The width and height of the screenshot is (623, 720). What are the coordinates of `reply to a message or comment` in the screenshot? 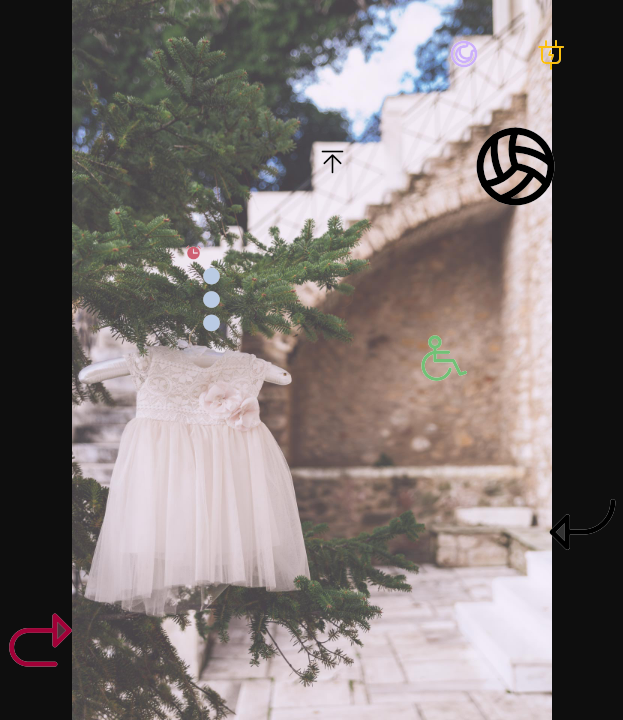 It's located at (582, 524).